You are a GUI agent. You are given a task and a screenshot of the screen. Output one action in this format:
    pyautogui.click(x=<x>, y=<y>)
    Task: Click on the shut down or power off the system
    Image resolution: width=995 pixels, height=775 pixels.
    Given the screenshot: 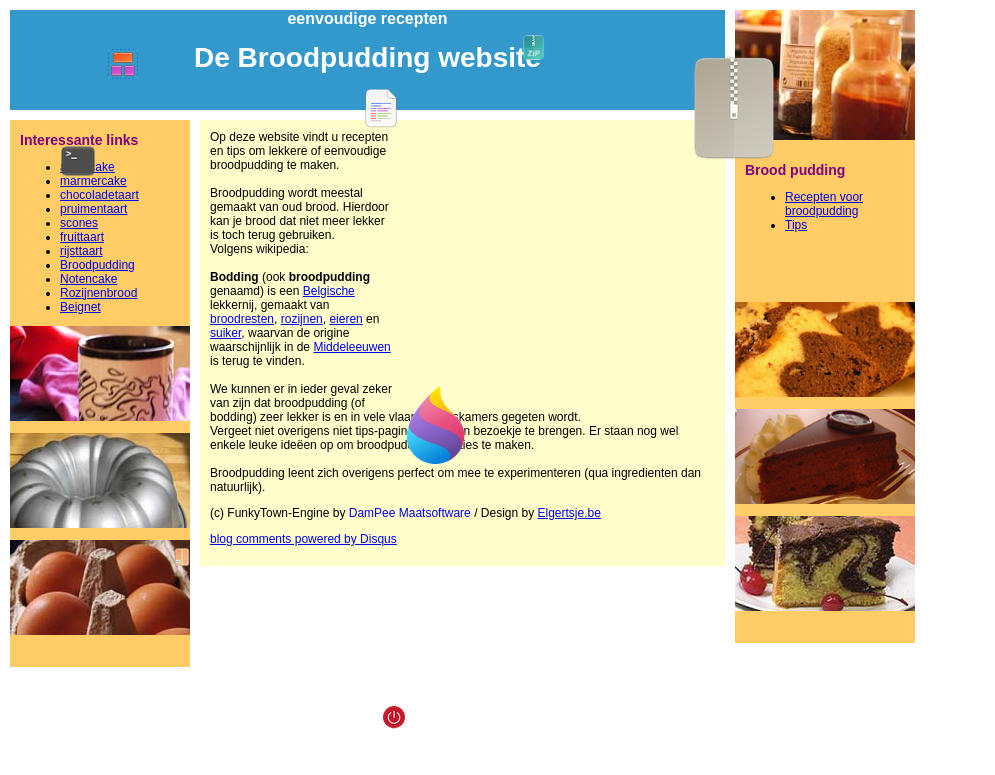 What is the action you would take?
    pyautogui.click(x=394, y=717)
    